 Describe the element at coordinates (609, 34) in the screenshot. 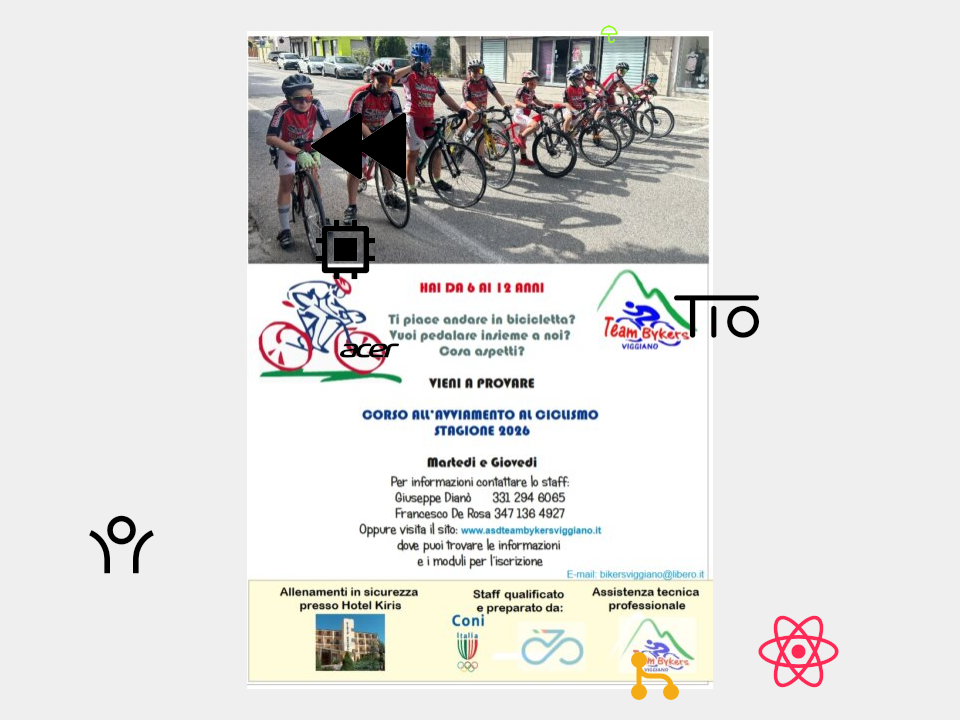

I see `view weather forecast or rain conditions` at that location.